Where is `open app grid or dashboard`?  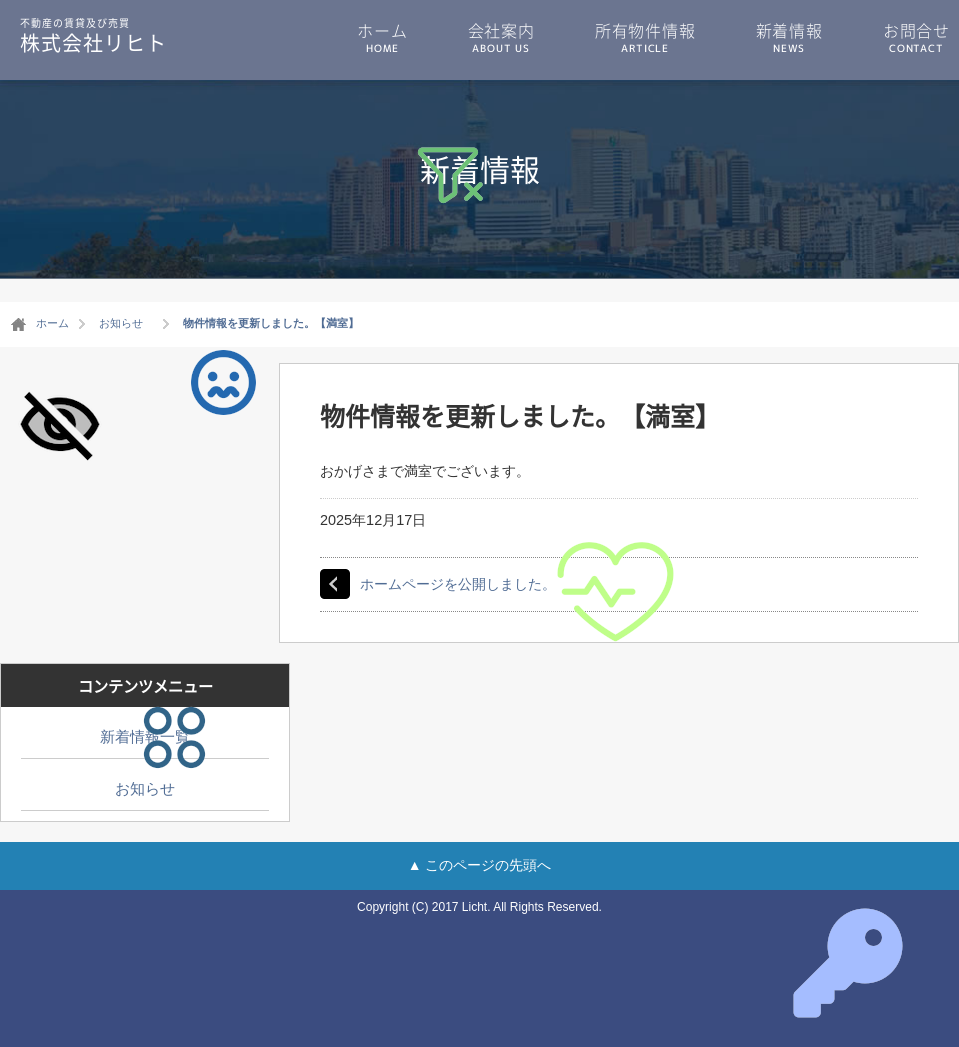
open app grid or dashboard is located at coordinates (174, 737).